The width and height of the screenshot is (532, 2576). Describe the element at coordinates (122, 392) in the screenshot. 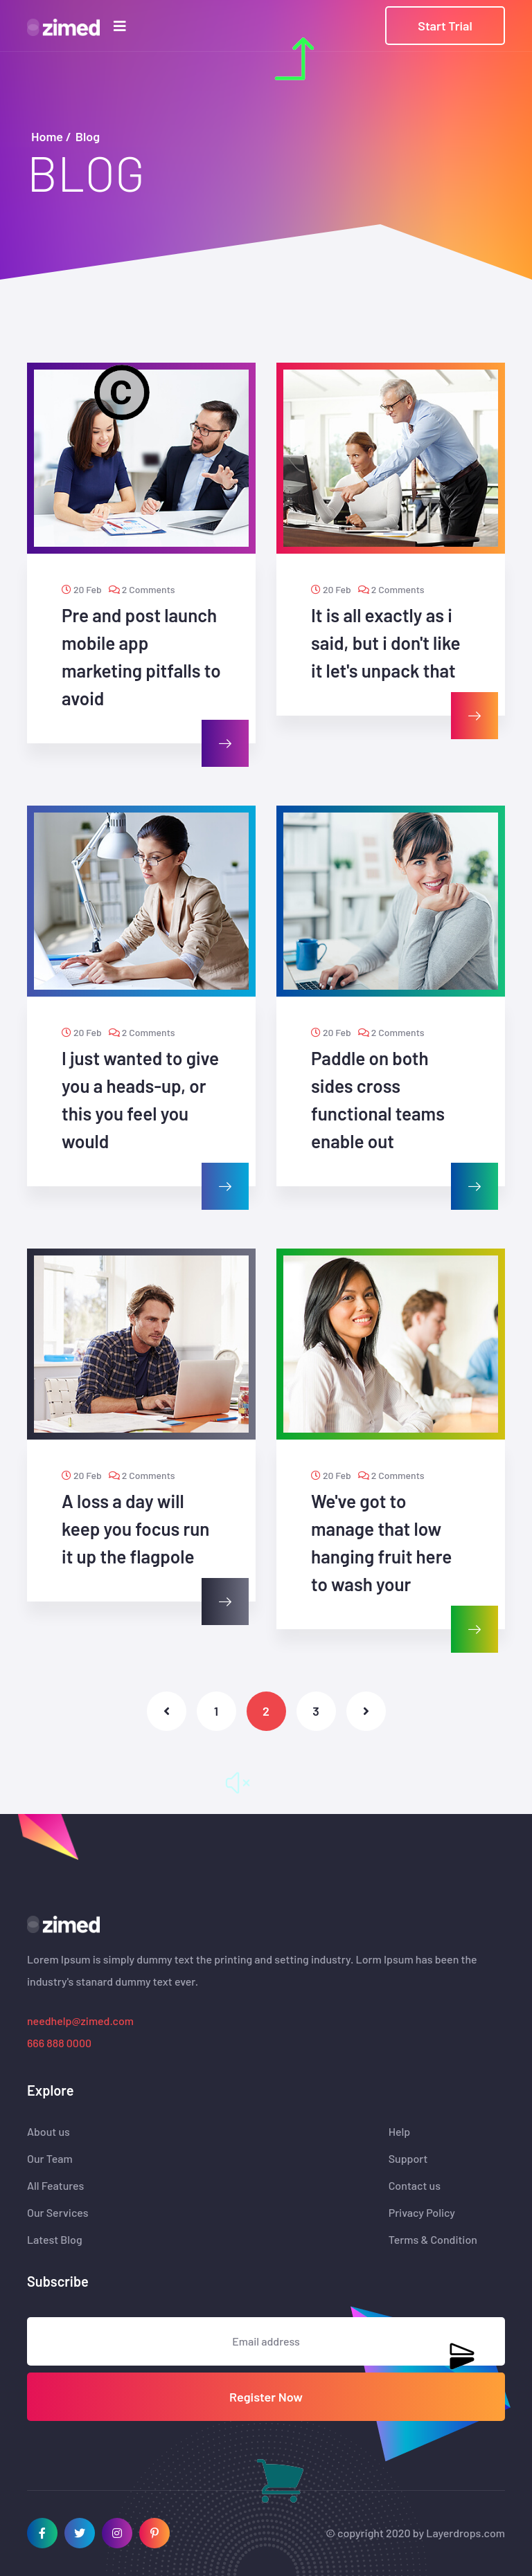

I see `indicates copyrighted content` at that location.